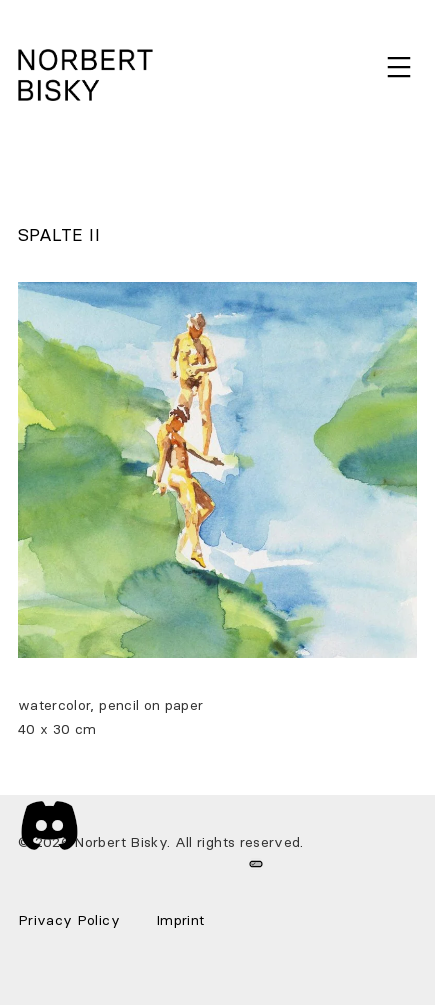  What do you see at coordinates (49, 825) in the screenshot?
I see `open Discord app` at bounding box center [49, 825].